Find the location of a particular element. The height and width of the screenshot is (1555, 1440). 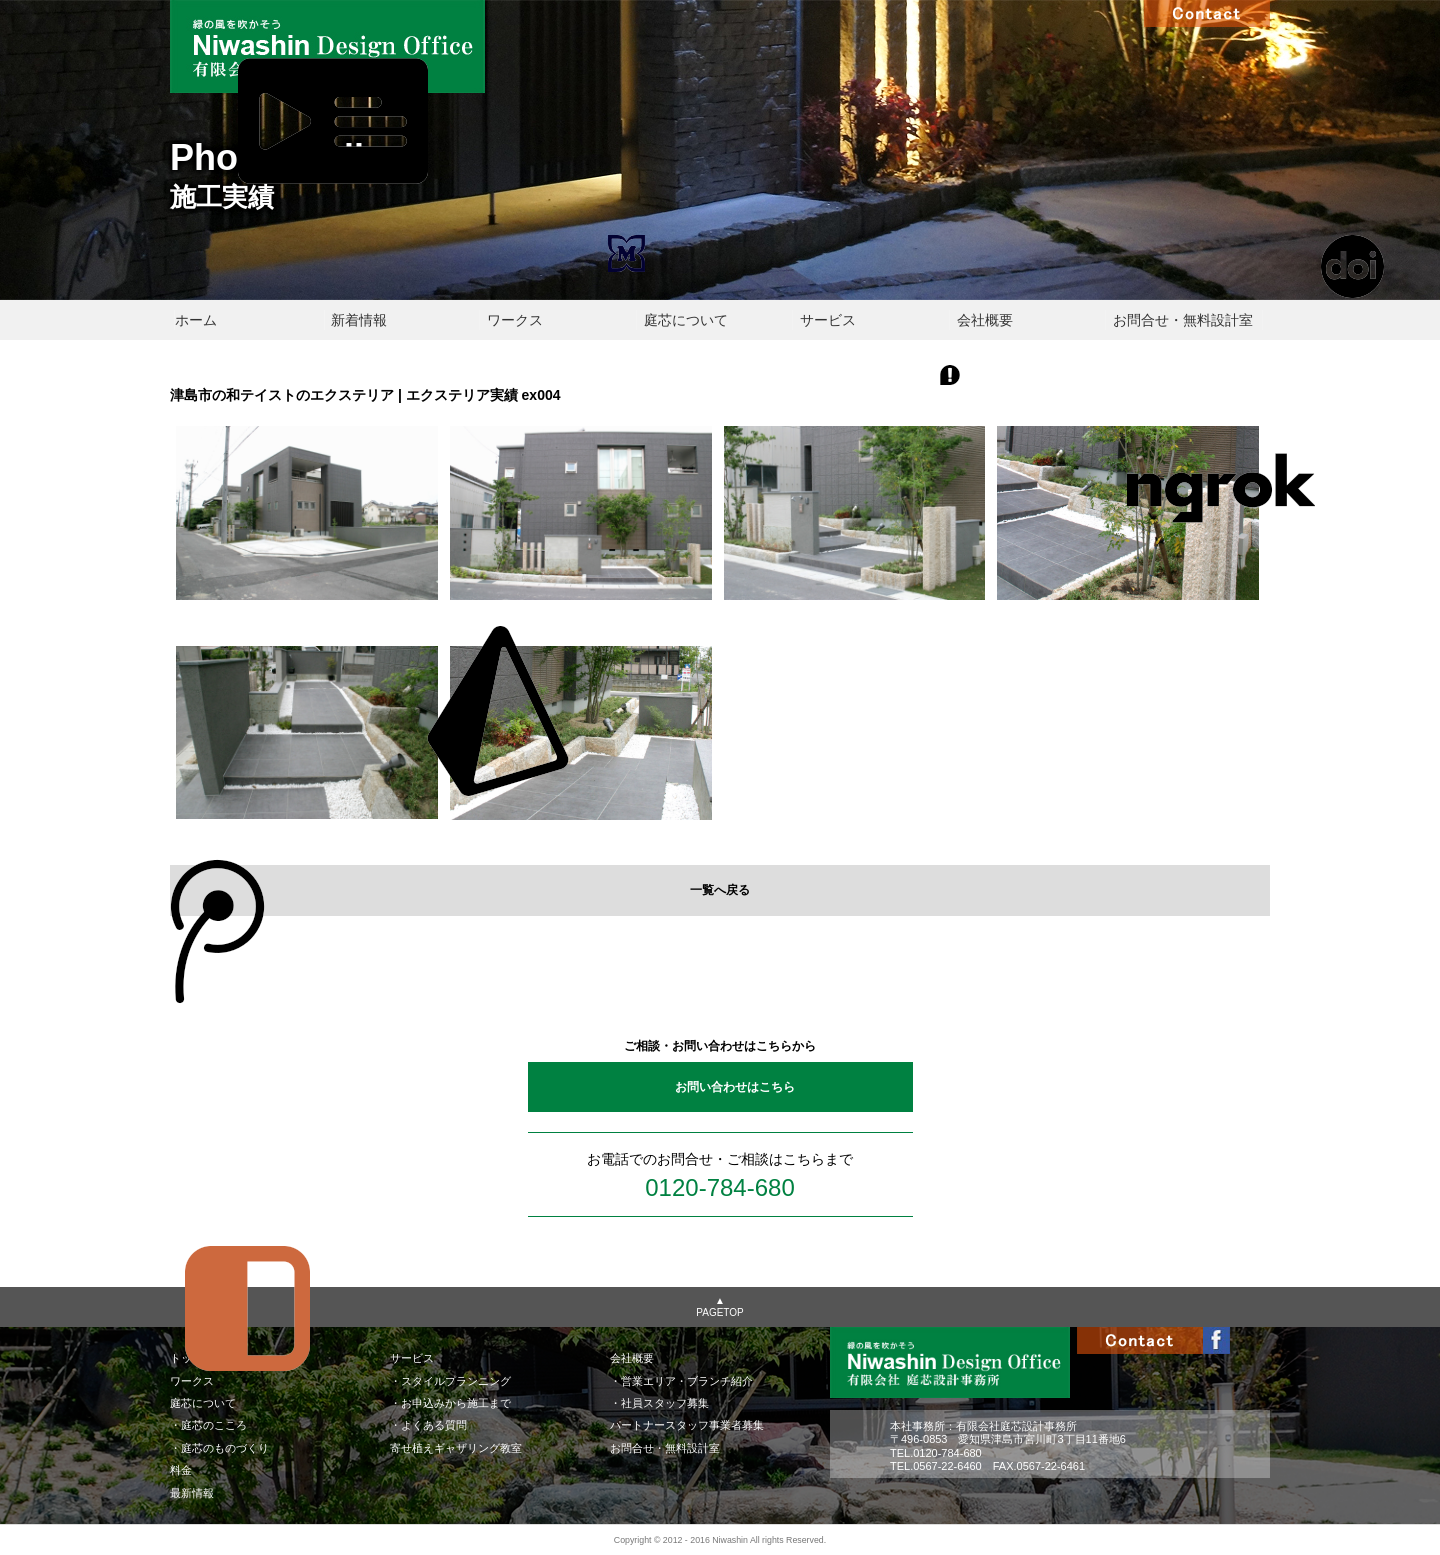

open tencent weibo app is located at coordinates (217, 931).